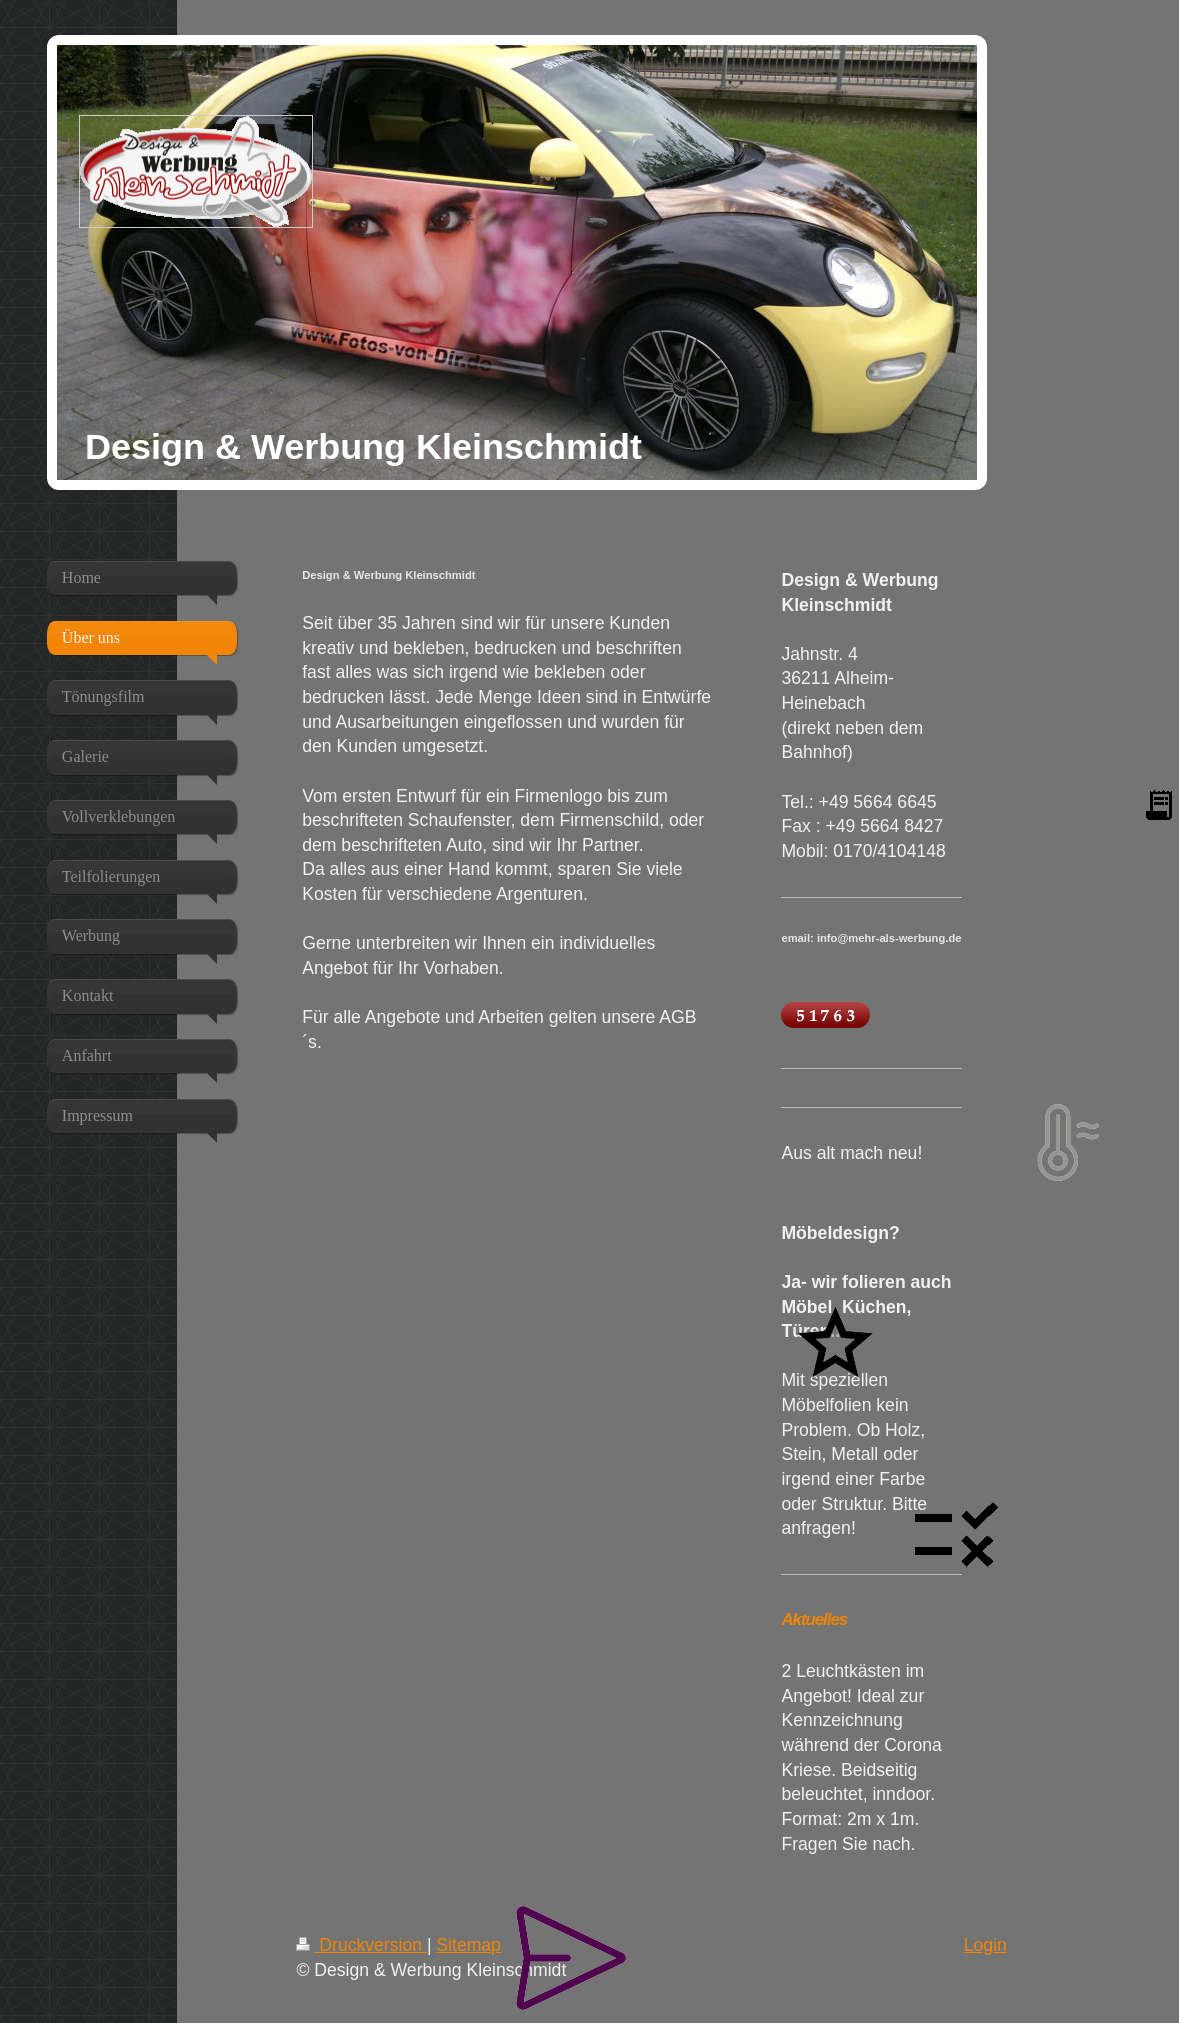 Image resolution: width=1179 pixels, height=2023 pixels. Describe the element at coordinates (1159, 805) in the screenshot. I see `view receipt or transaction details` at that location.